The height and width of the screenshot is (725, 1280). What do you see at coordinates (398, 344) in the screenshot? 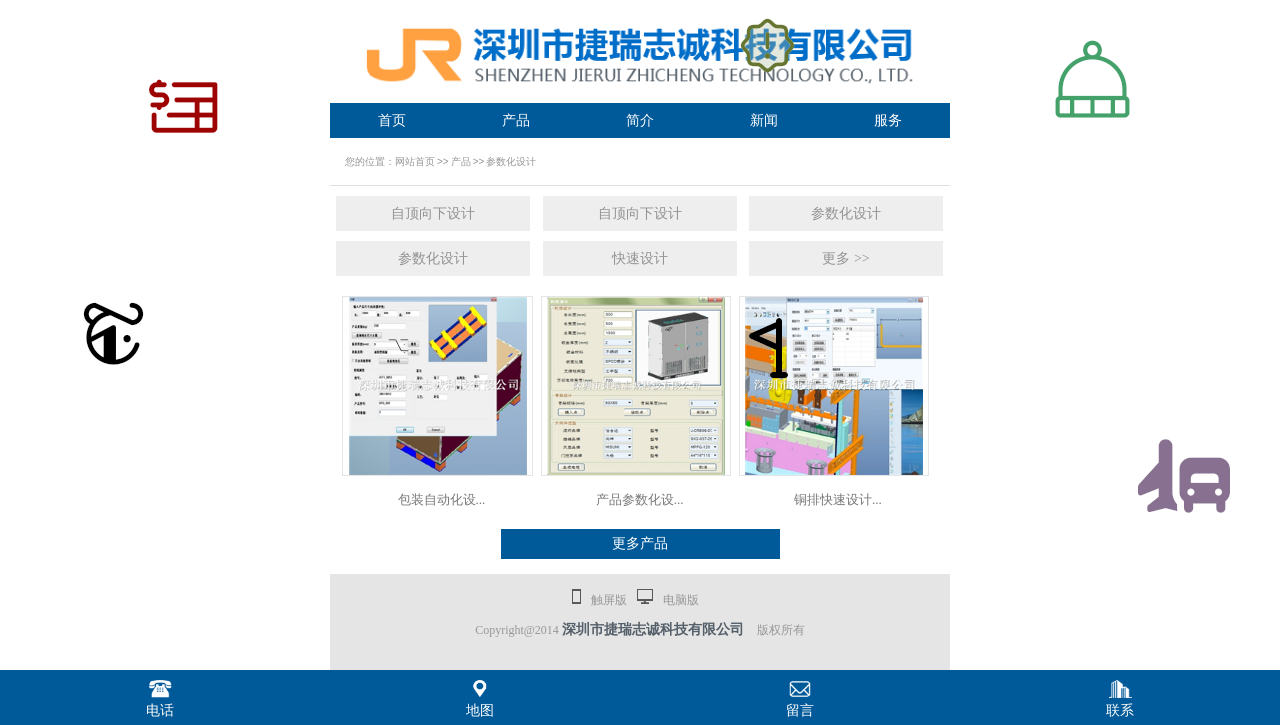
I see `keyboard option/alt key symbol` at bounding box center [398, 344].